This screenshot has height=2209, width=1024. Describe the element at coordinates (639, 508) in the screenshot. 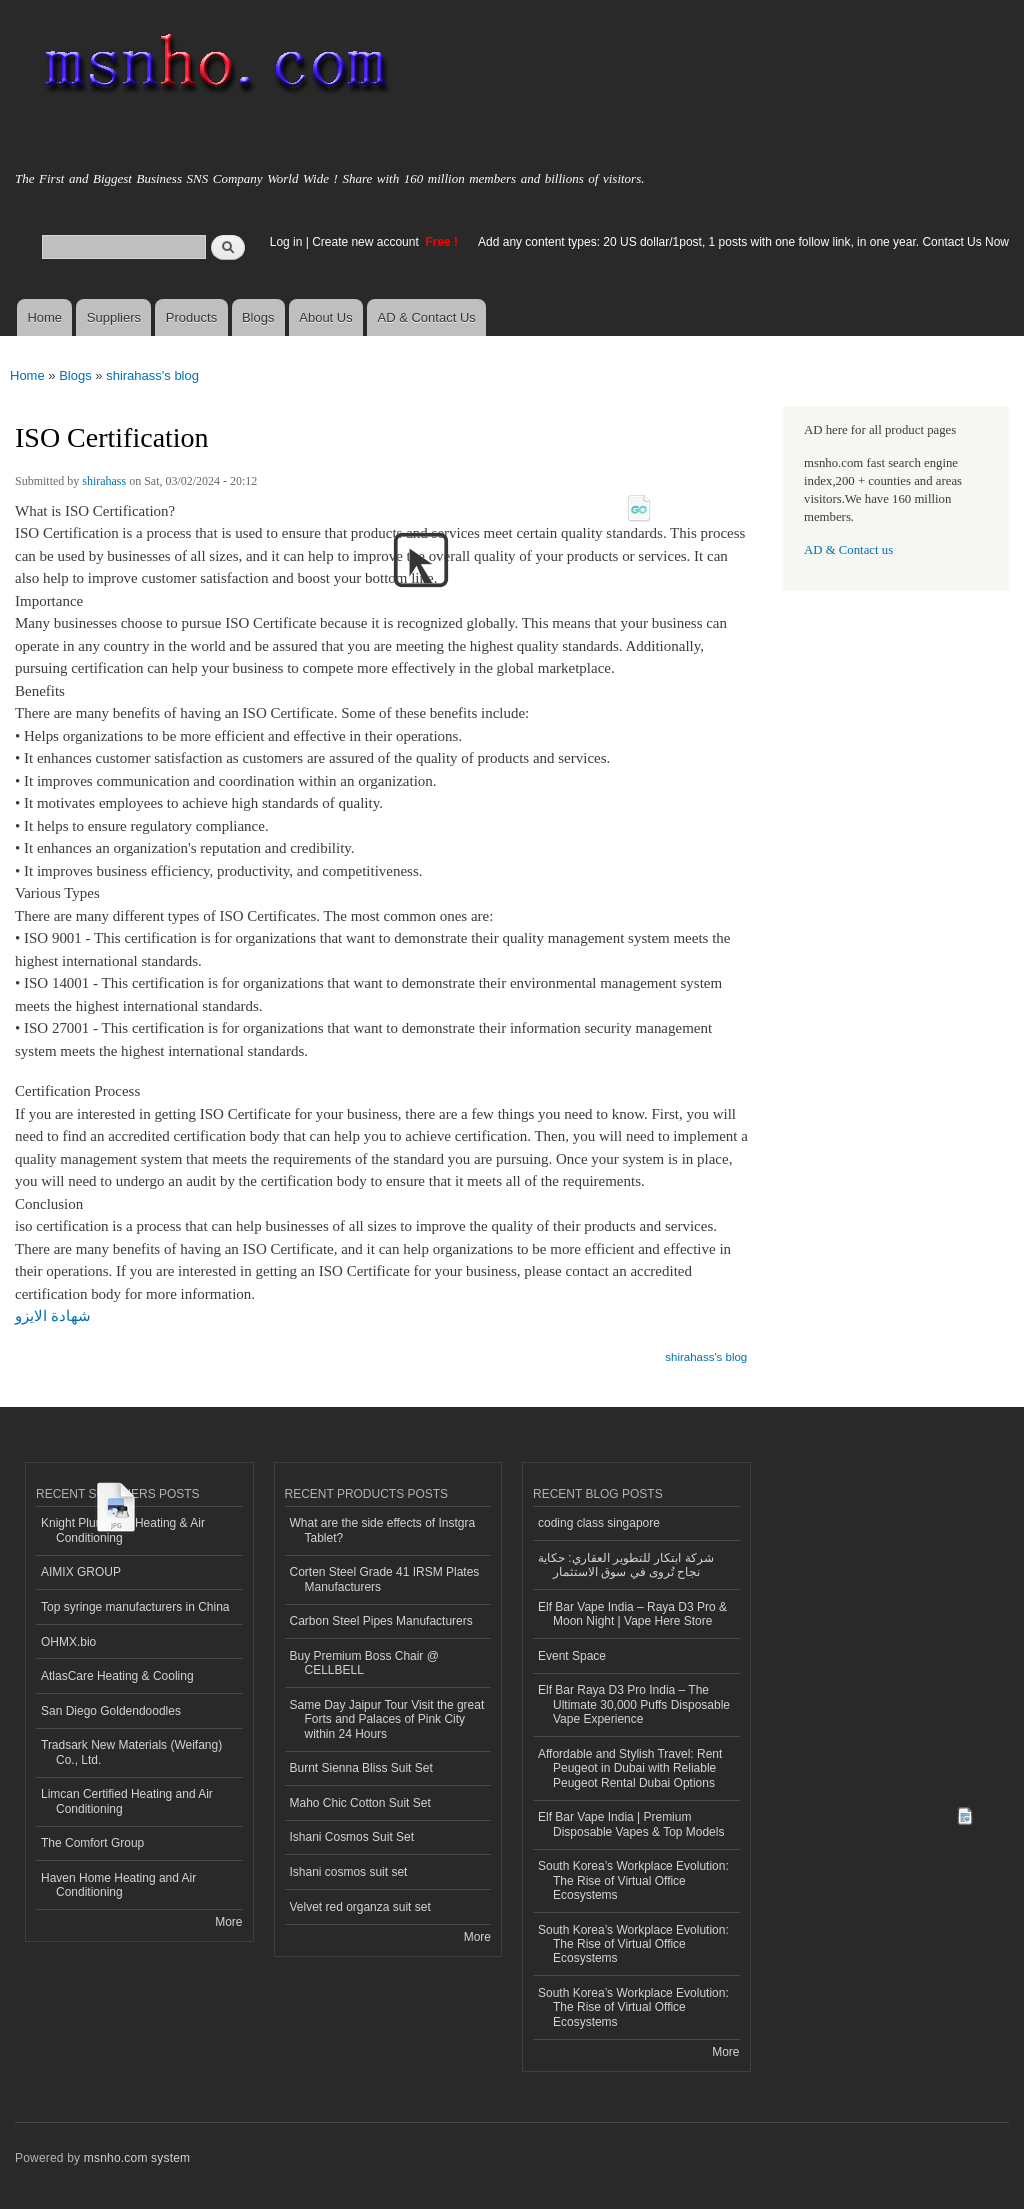

I see `a go programming language source file` at that location.